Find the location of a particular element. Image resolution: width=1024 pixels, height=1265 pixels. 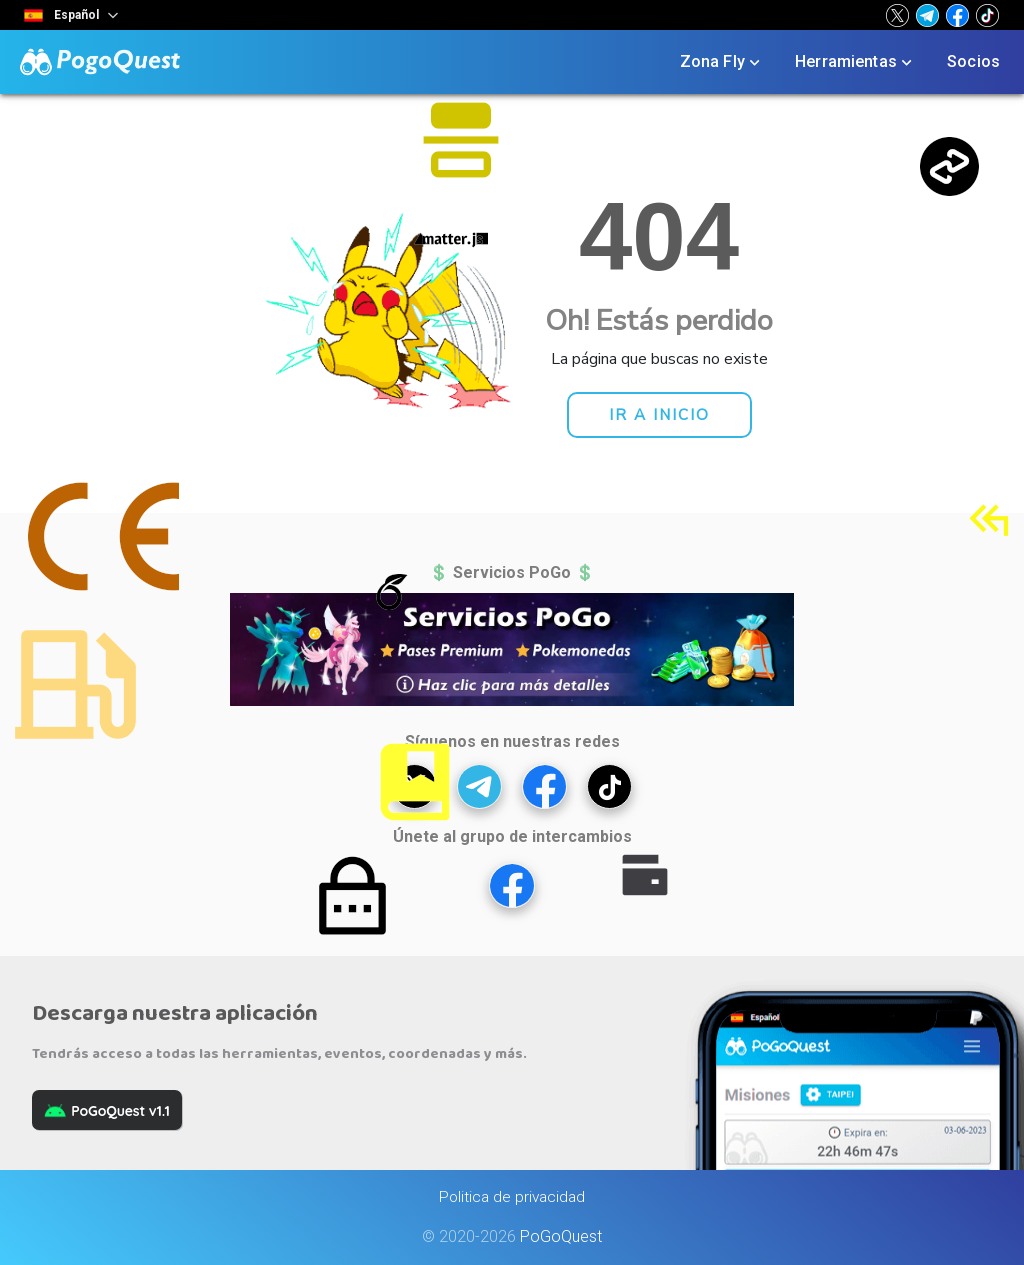

reply all to a message or email is located at coordinates (990, 520).